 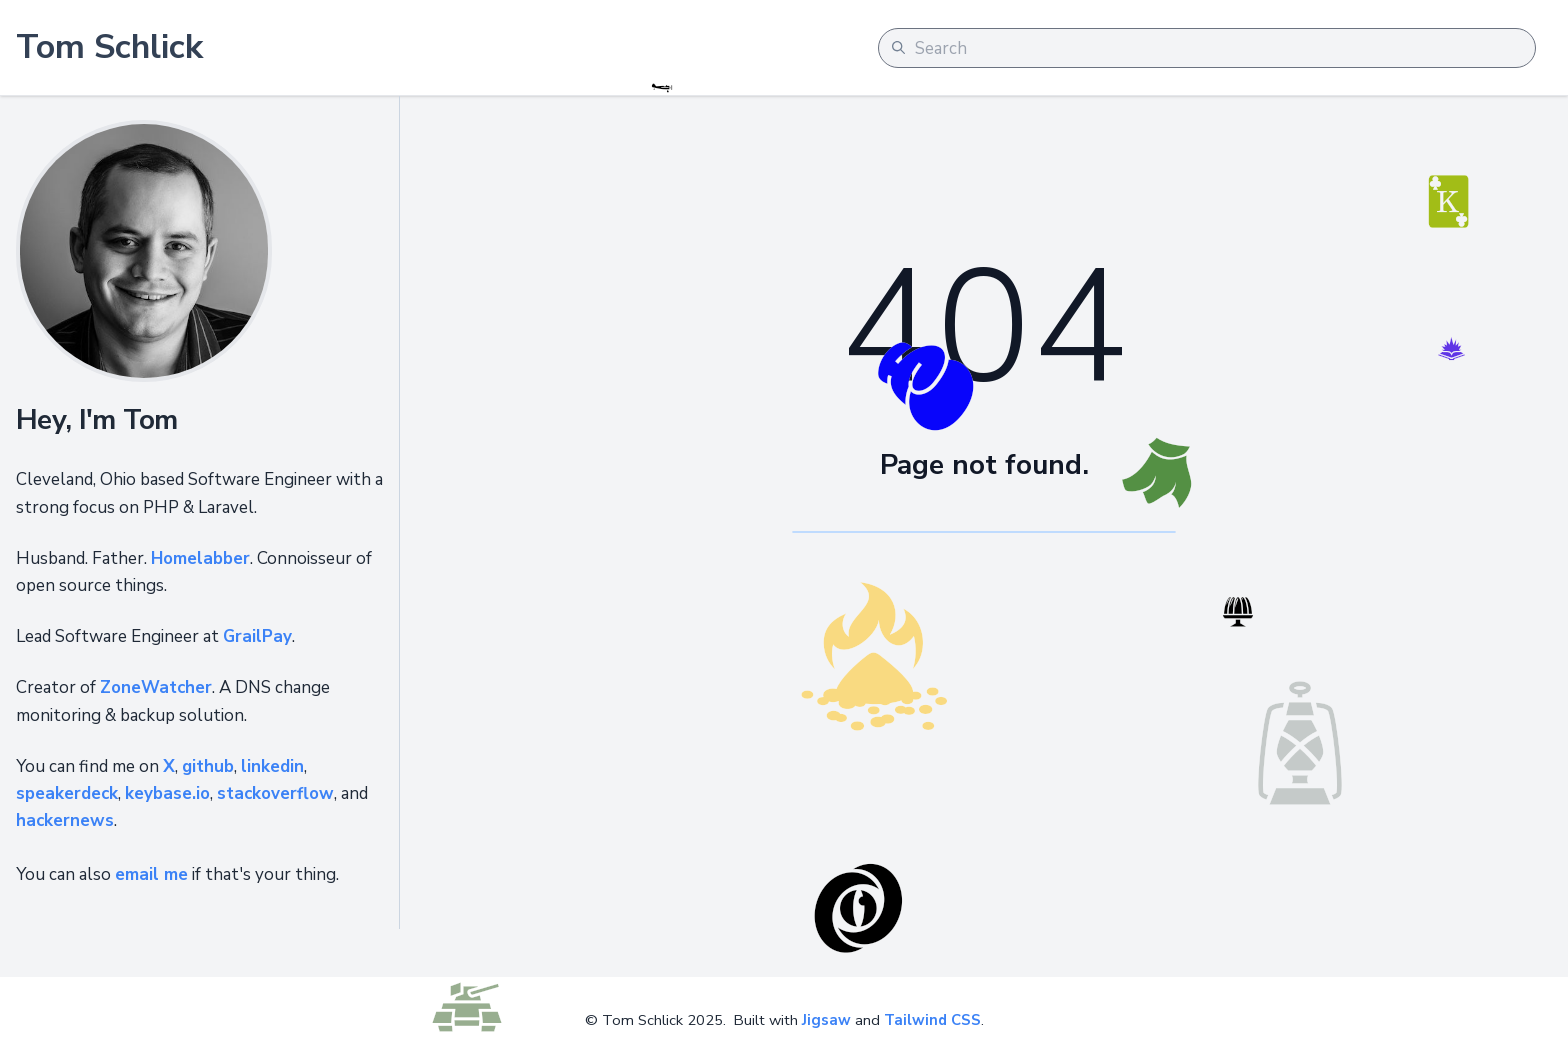 What do you see at coordinates (925, 382) in the screenshot?
I see `access boxing or fighting game mode` at bounding box center [925, 382].